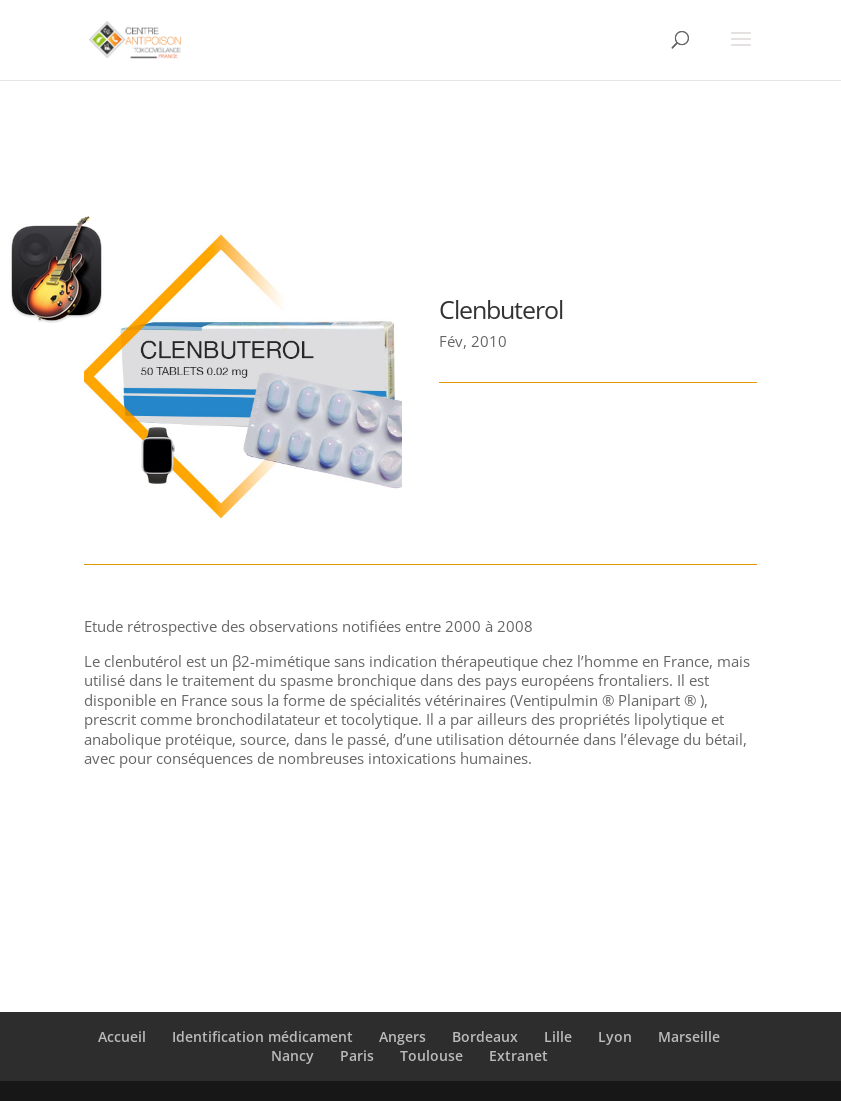 This screenshot has width=841, height=1101. I want to click on manage your connected Apple Watch SE, so click(157, 455).